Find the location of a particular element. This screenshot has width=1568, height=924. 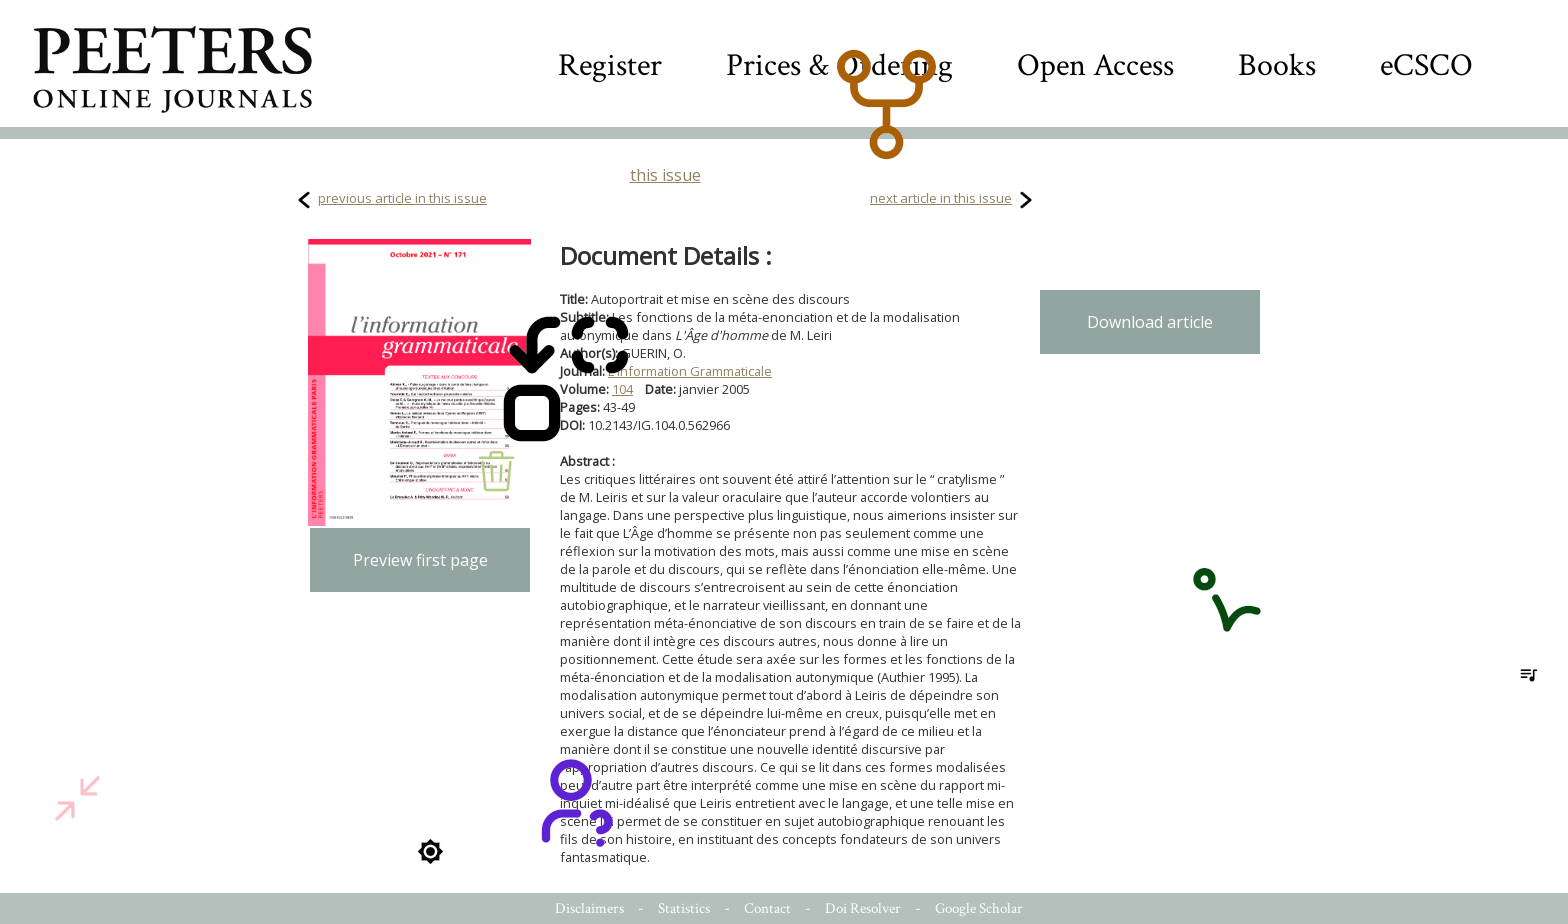

replace or swap an item is located at coordinates (566, 379).